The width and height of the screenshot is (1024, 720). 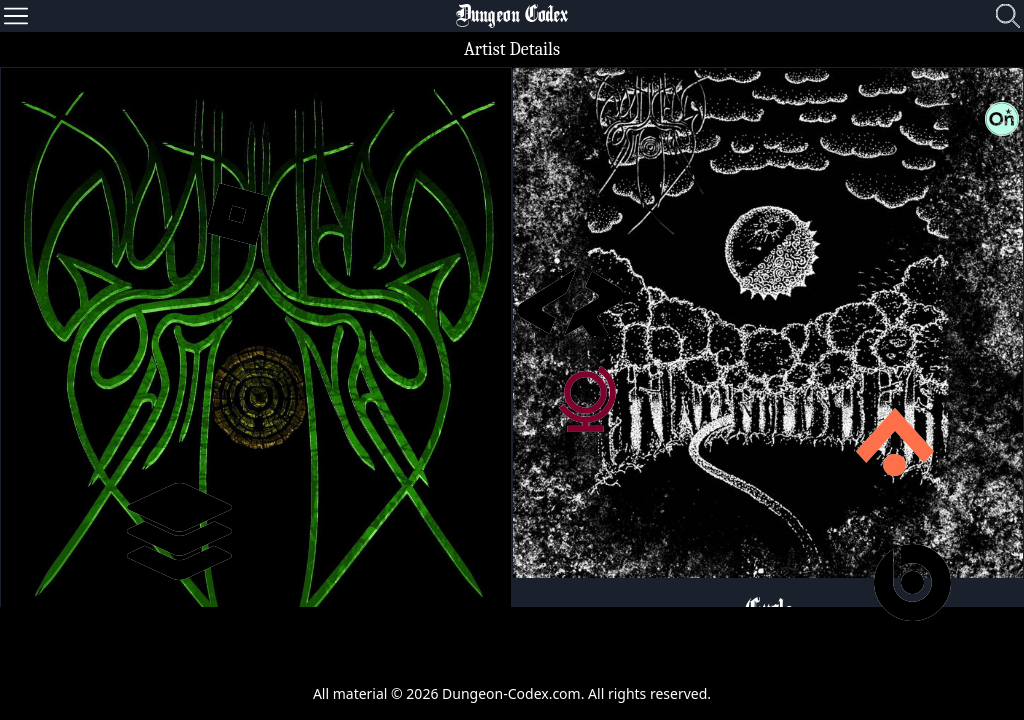 What do you see at coordinates (585, 398) in the screenshot?
I see `view global or worldwide settings` at bounding box center [585, 398].